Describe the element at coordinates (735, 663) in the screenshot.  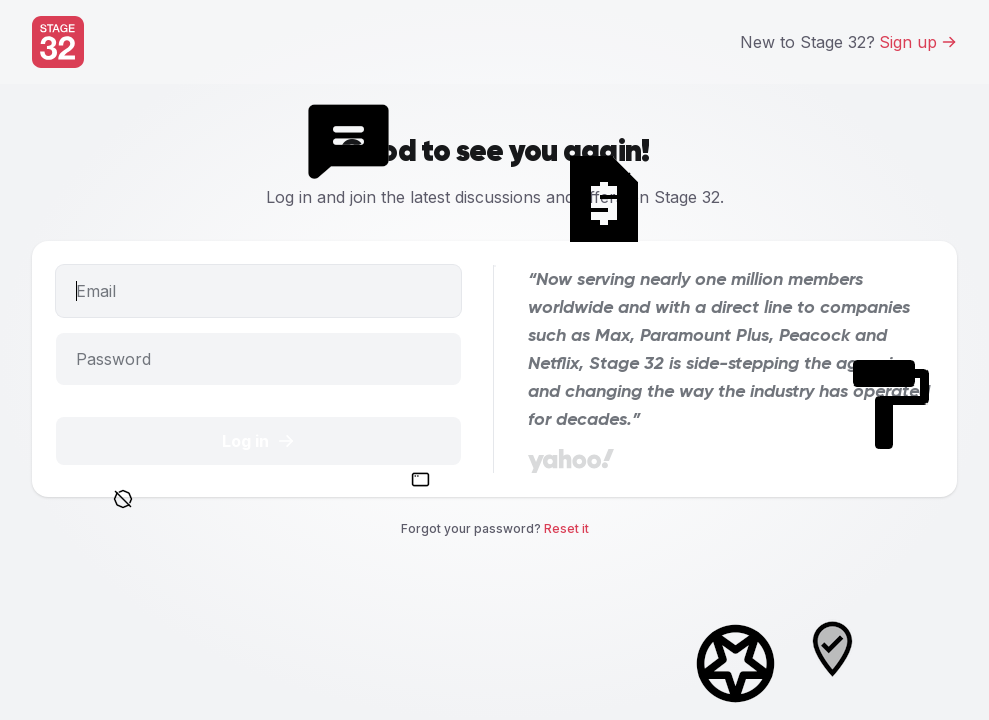
I see `access occult or mystical themed content` at that location.